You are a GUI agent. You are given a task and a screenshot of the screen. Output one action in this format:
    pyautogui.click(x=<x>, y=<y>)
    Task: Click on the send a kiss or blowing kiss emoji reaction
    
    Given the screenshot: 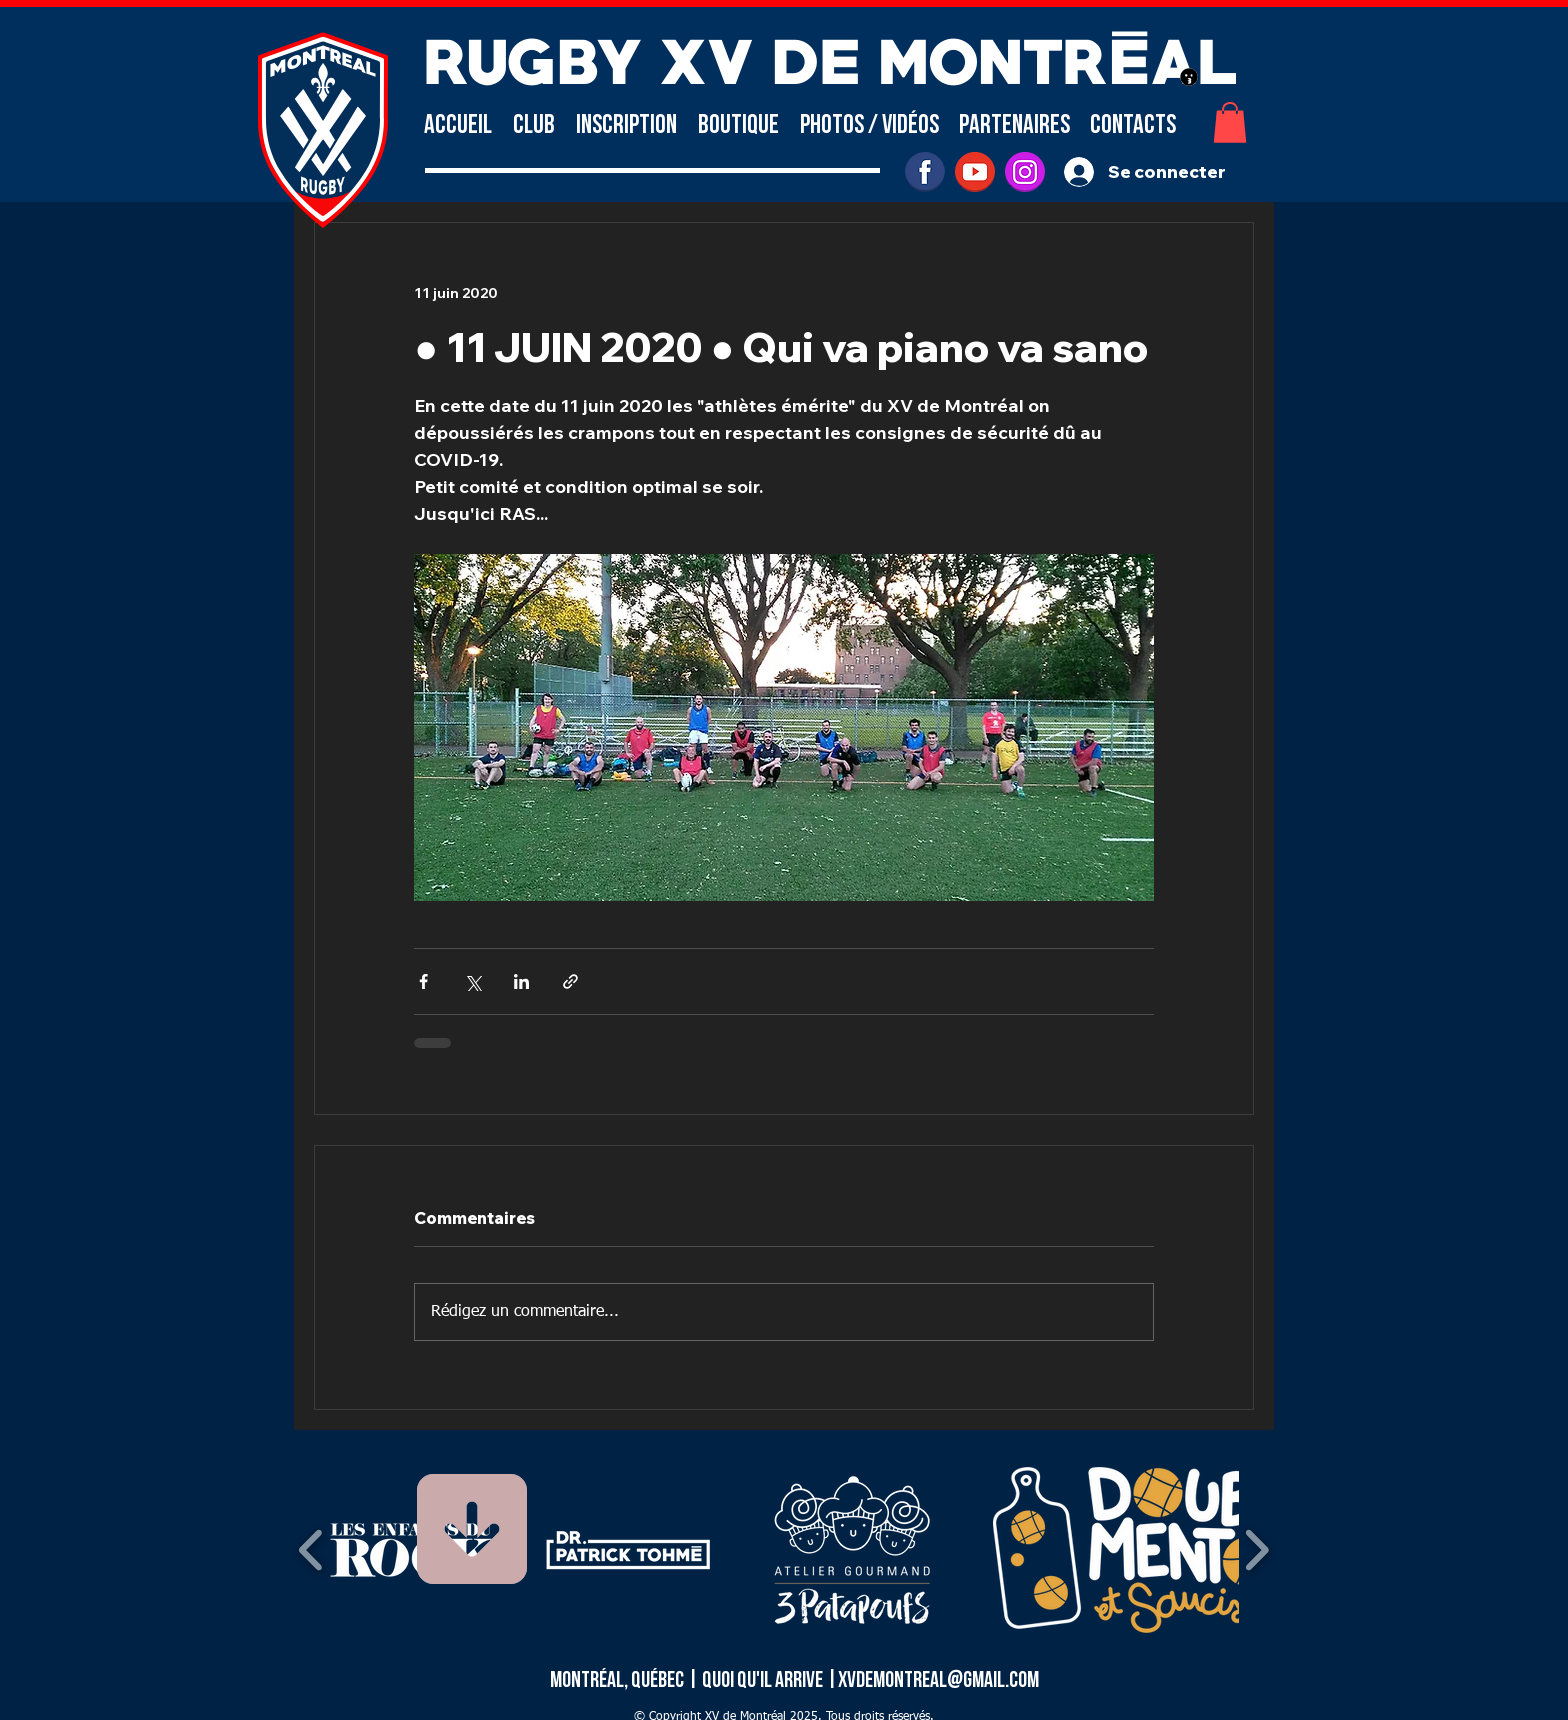 What is the action you would take?
    pyautogui.click(x=1189, y=77)
    